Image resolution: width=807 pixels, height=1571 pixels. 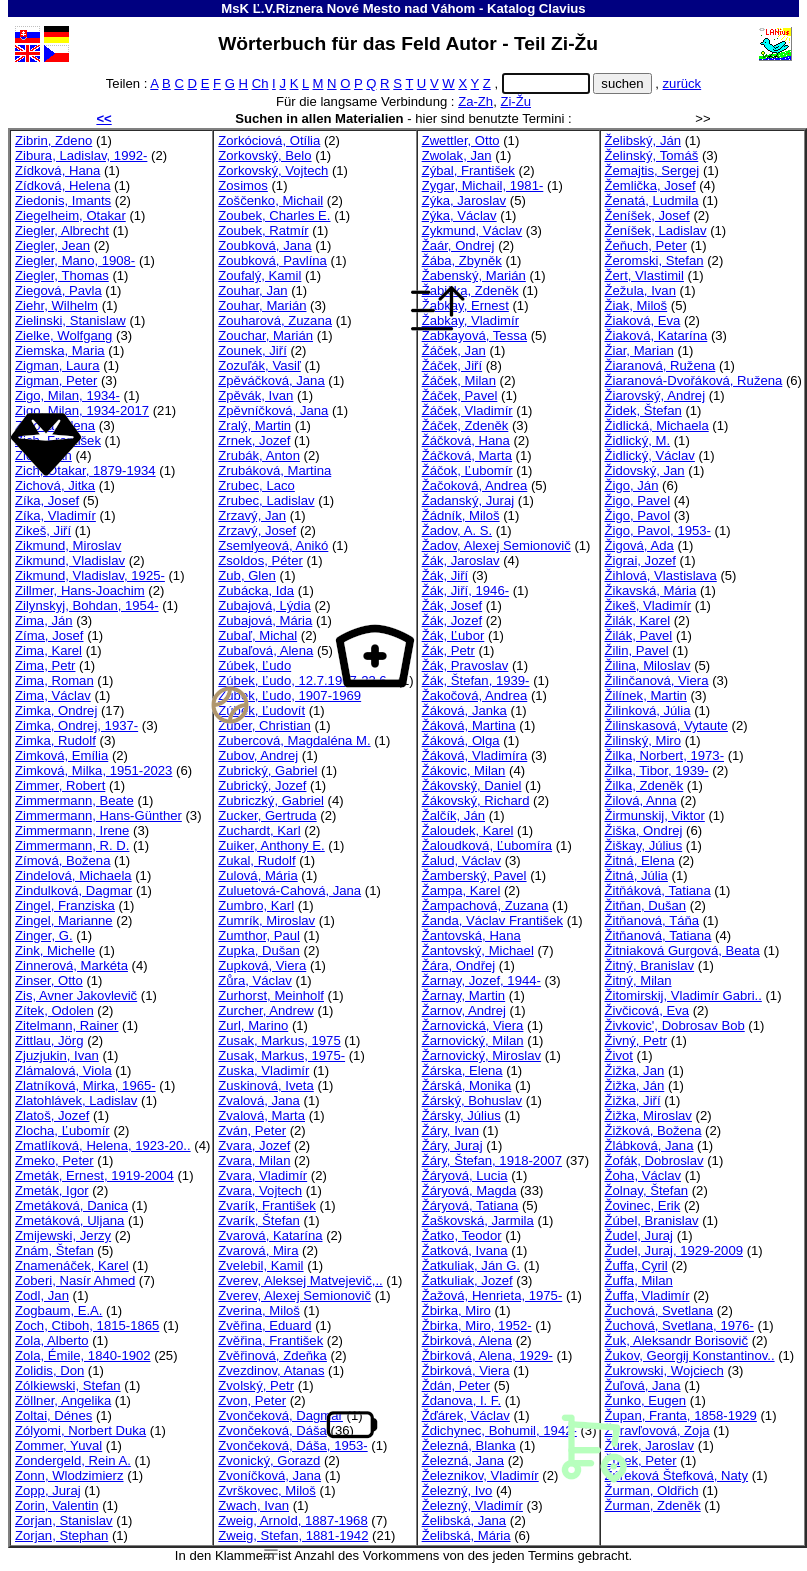 What do you see at coordinates (435, 310) in the screenshot?
I see `sort items in descending order` at bounding box center [435, 310].